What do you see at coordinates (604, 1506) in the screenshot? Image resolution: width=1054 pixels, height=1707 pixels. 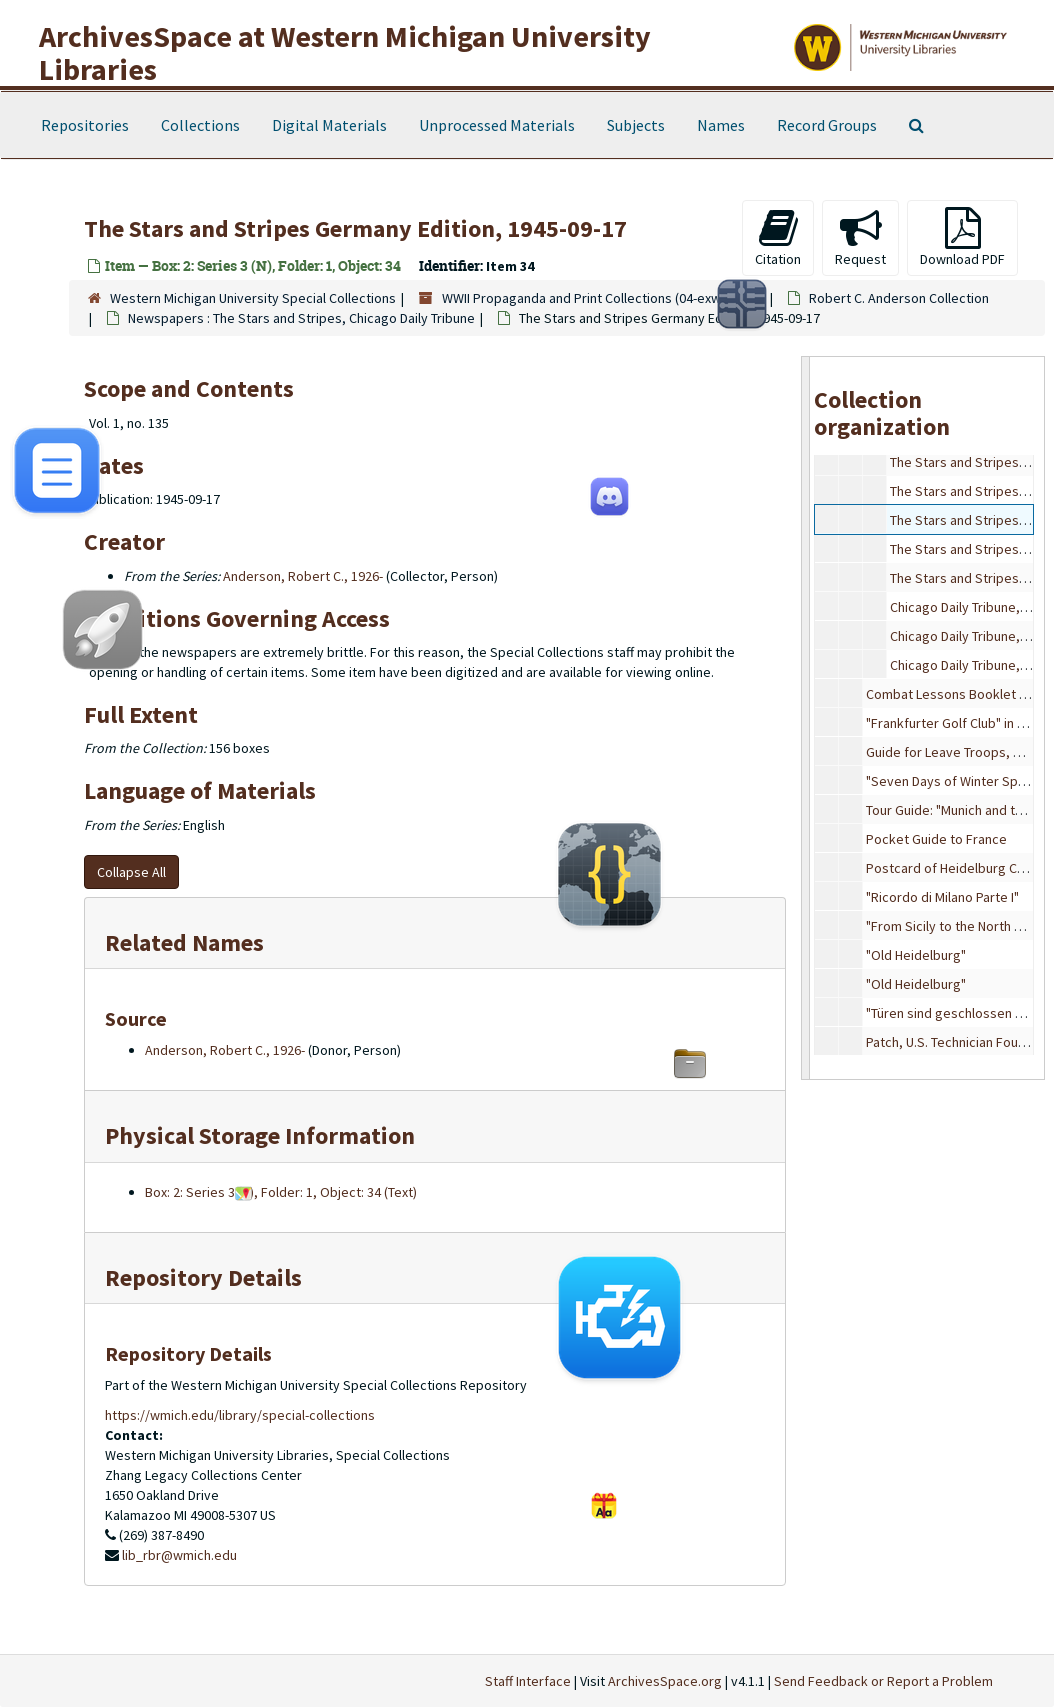 I see `open webfont kit generator app` at bounding box center [604, 1506].